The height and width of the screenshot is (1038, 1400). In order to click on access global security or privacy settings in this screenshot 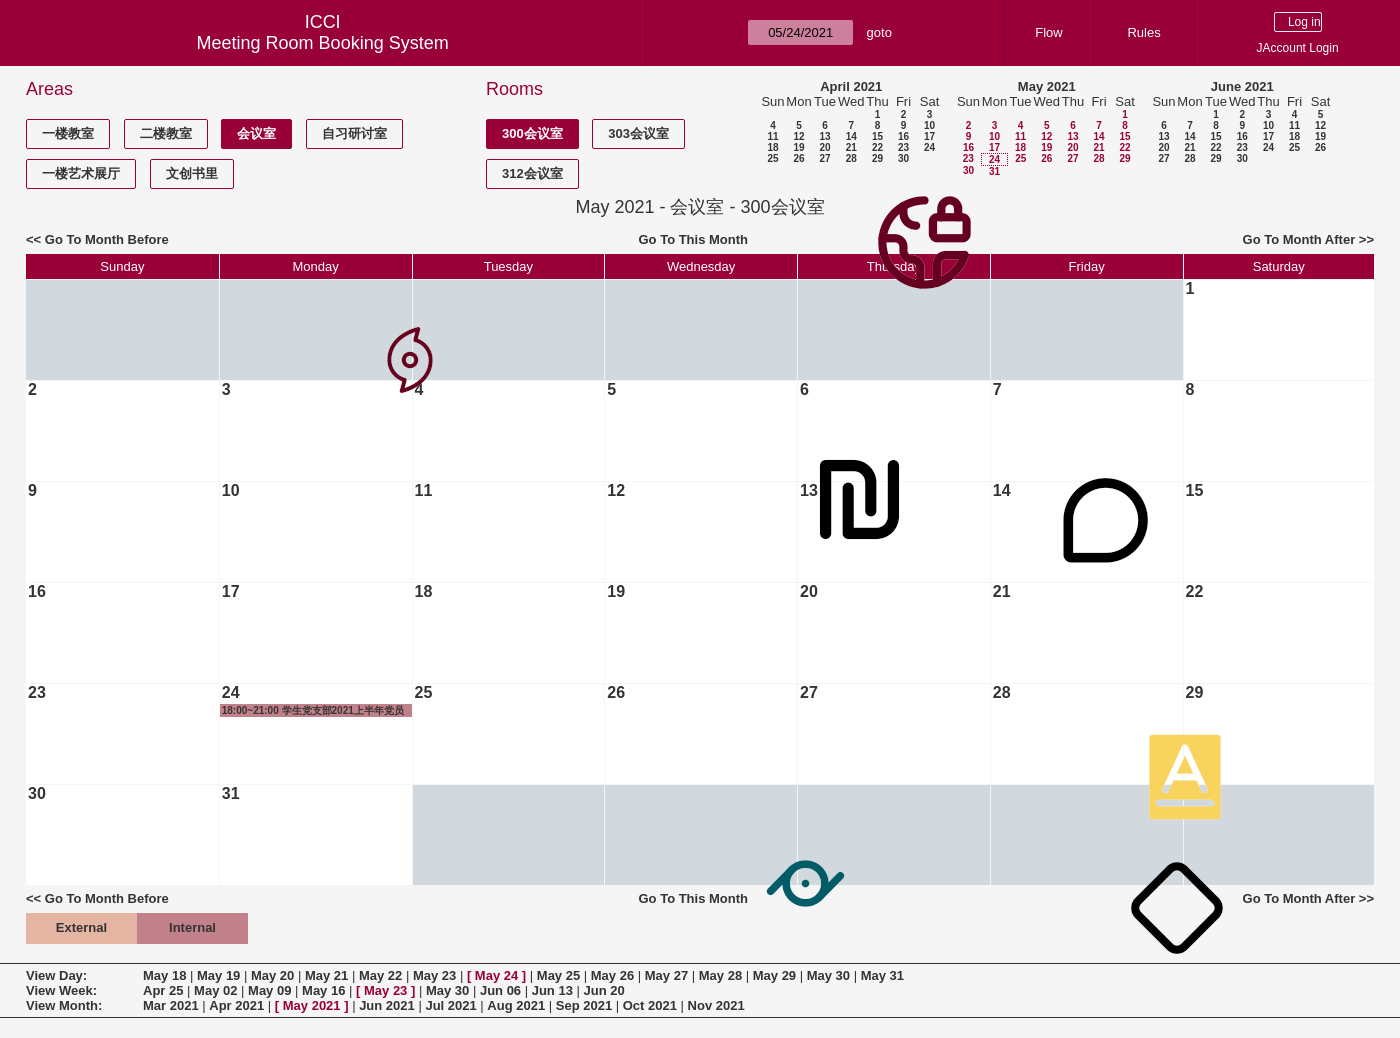, I will do `click(924, 242)`.